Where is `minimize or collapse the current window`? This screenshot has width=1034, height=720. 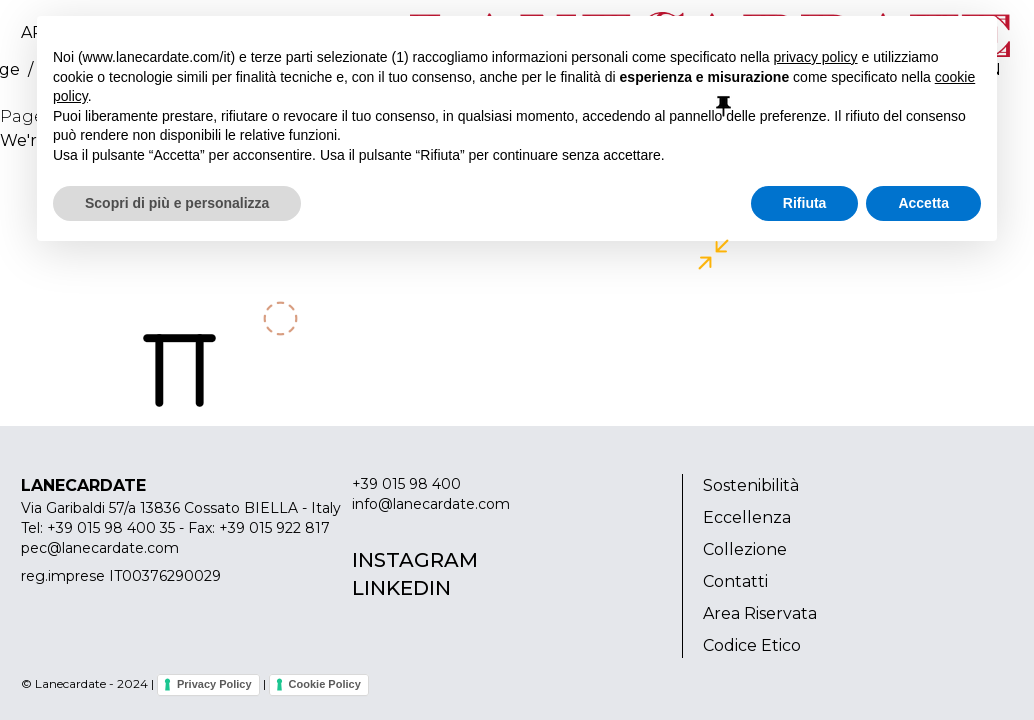
minimize or collapse the current window is located at coordinates (713, 254).